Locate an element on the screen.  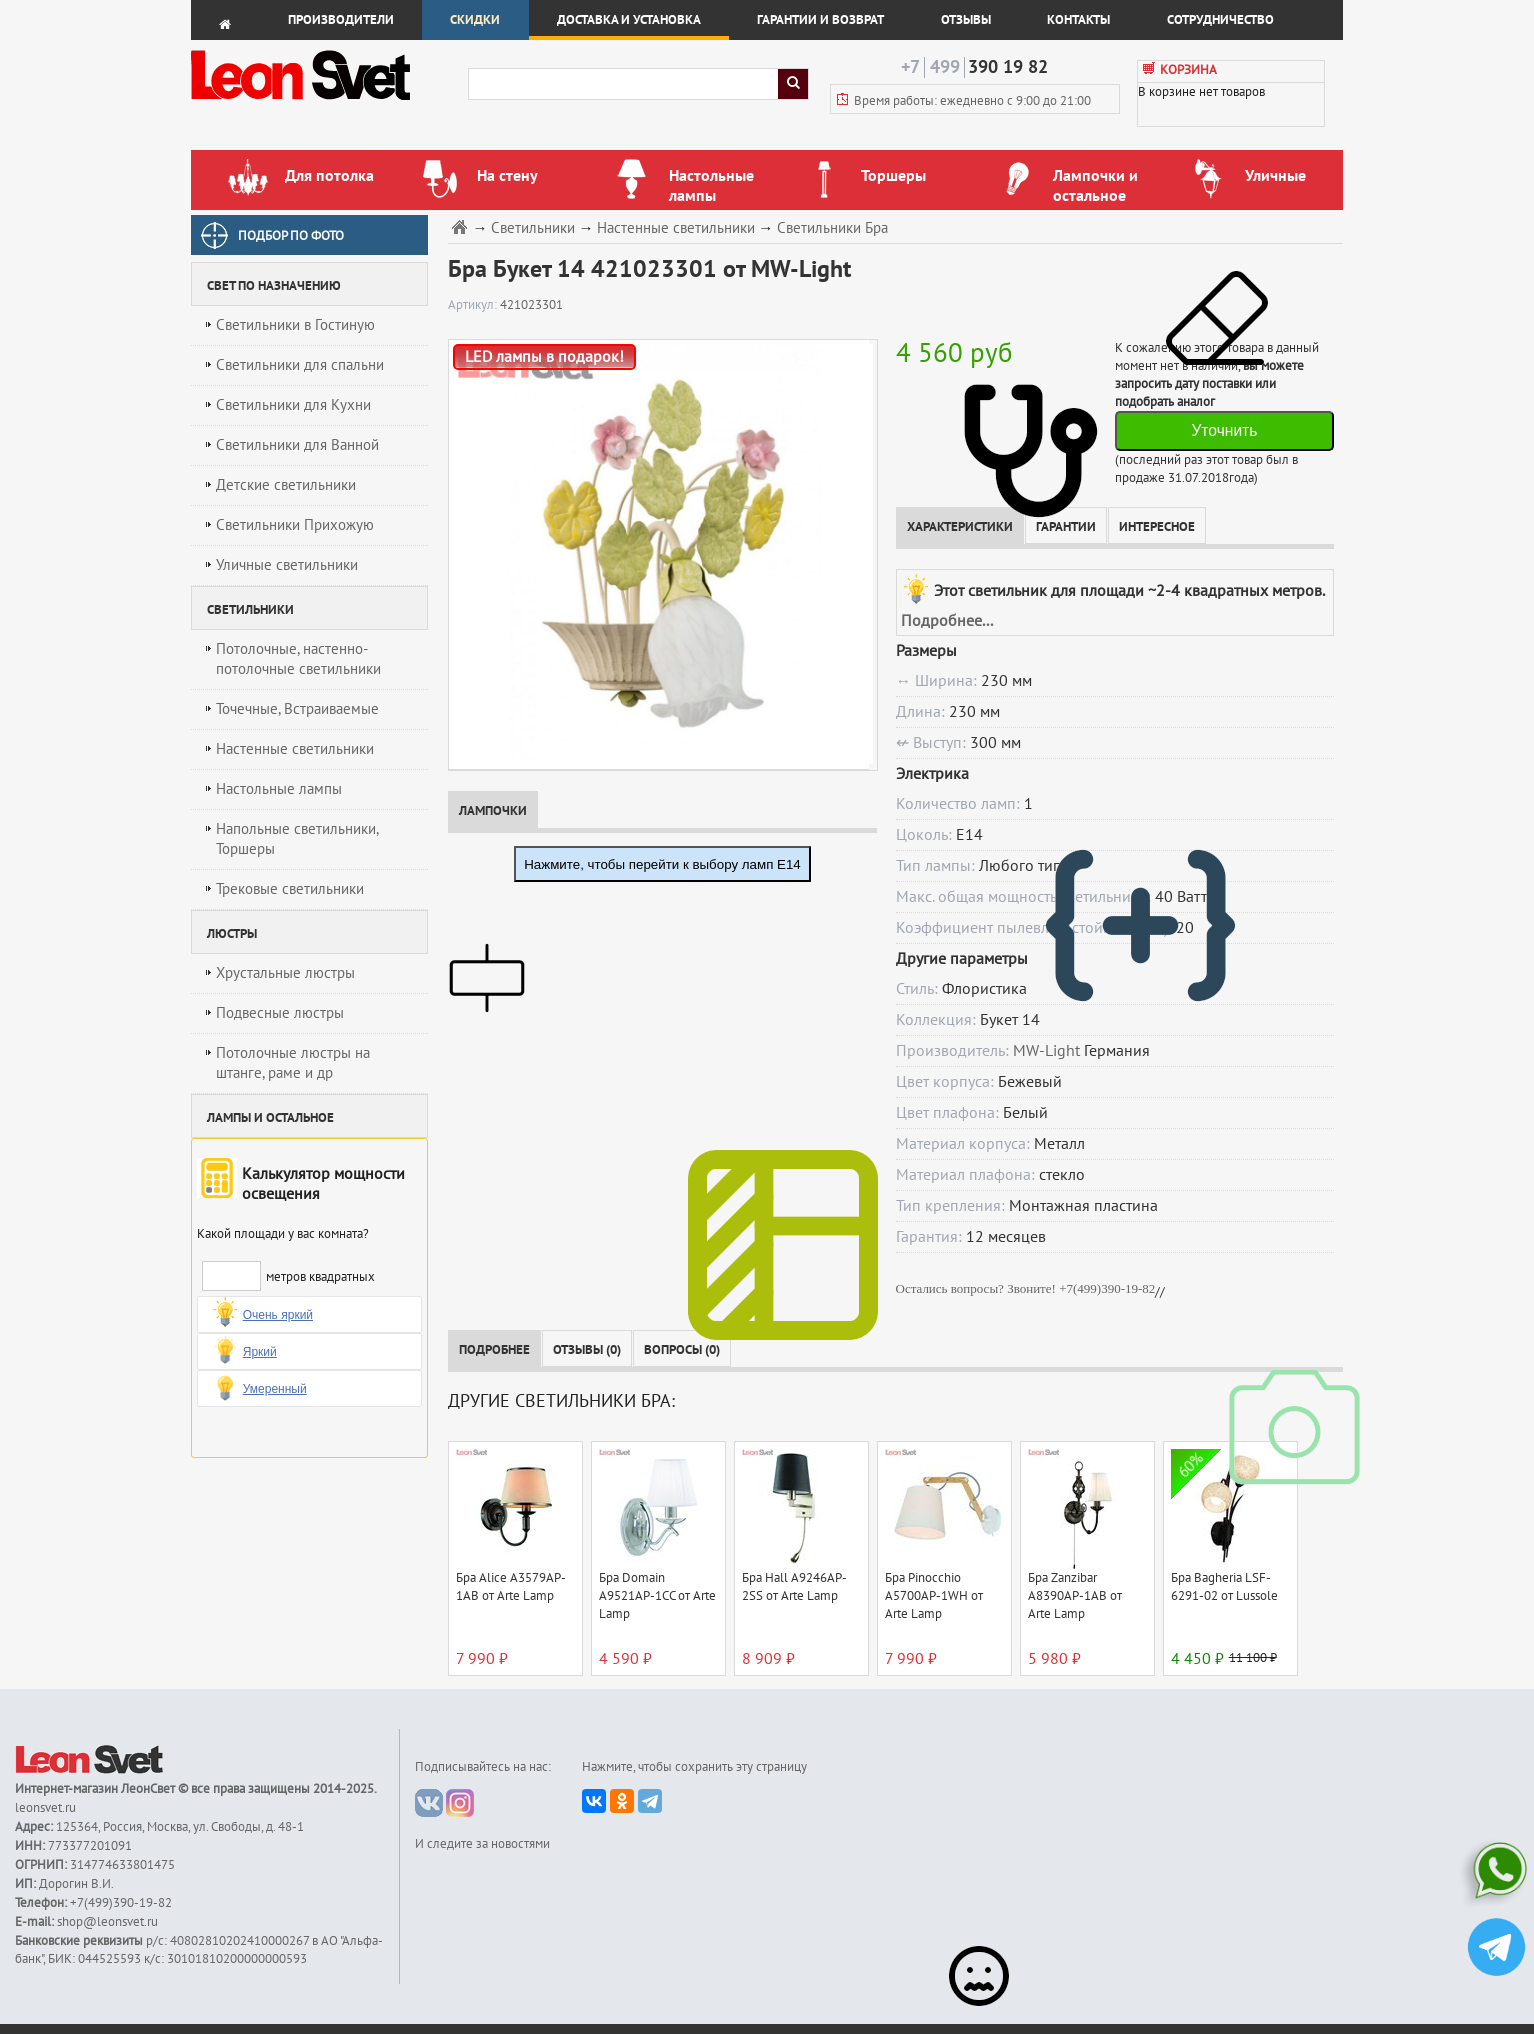
align object to horizontal center is located at coordinates (487, 978).